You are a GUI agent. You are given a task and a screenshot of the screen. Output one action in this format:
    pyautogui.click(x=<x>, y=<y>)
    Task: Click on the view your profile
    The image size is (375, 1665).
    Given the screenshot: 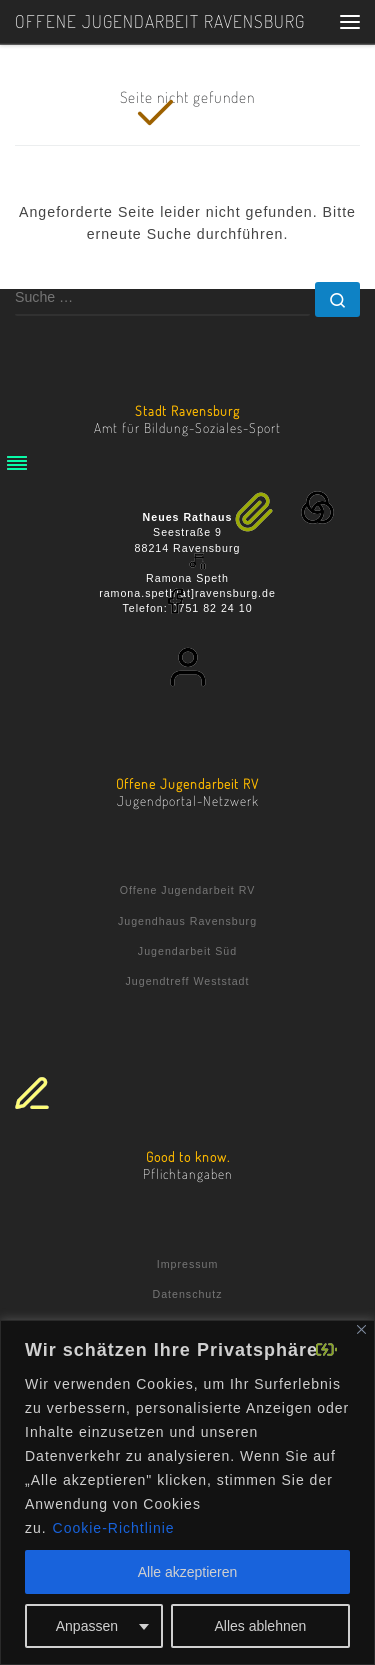 What is the action you would take?
    pyautogui.click(x=188, y=667)
    